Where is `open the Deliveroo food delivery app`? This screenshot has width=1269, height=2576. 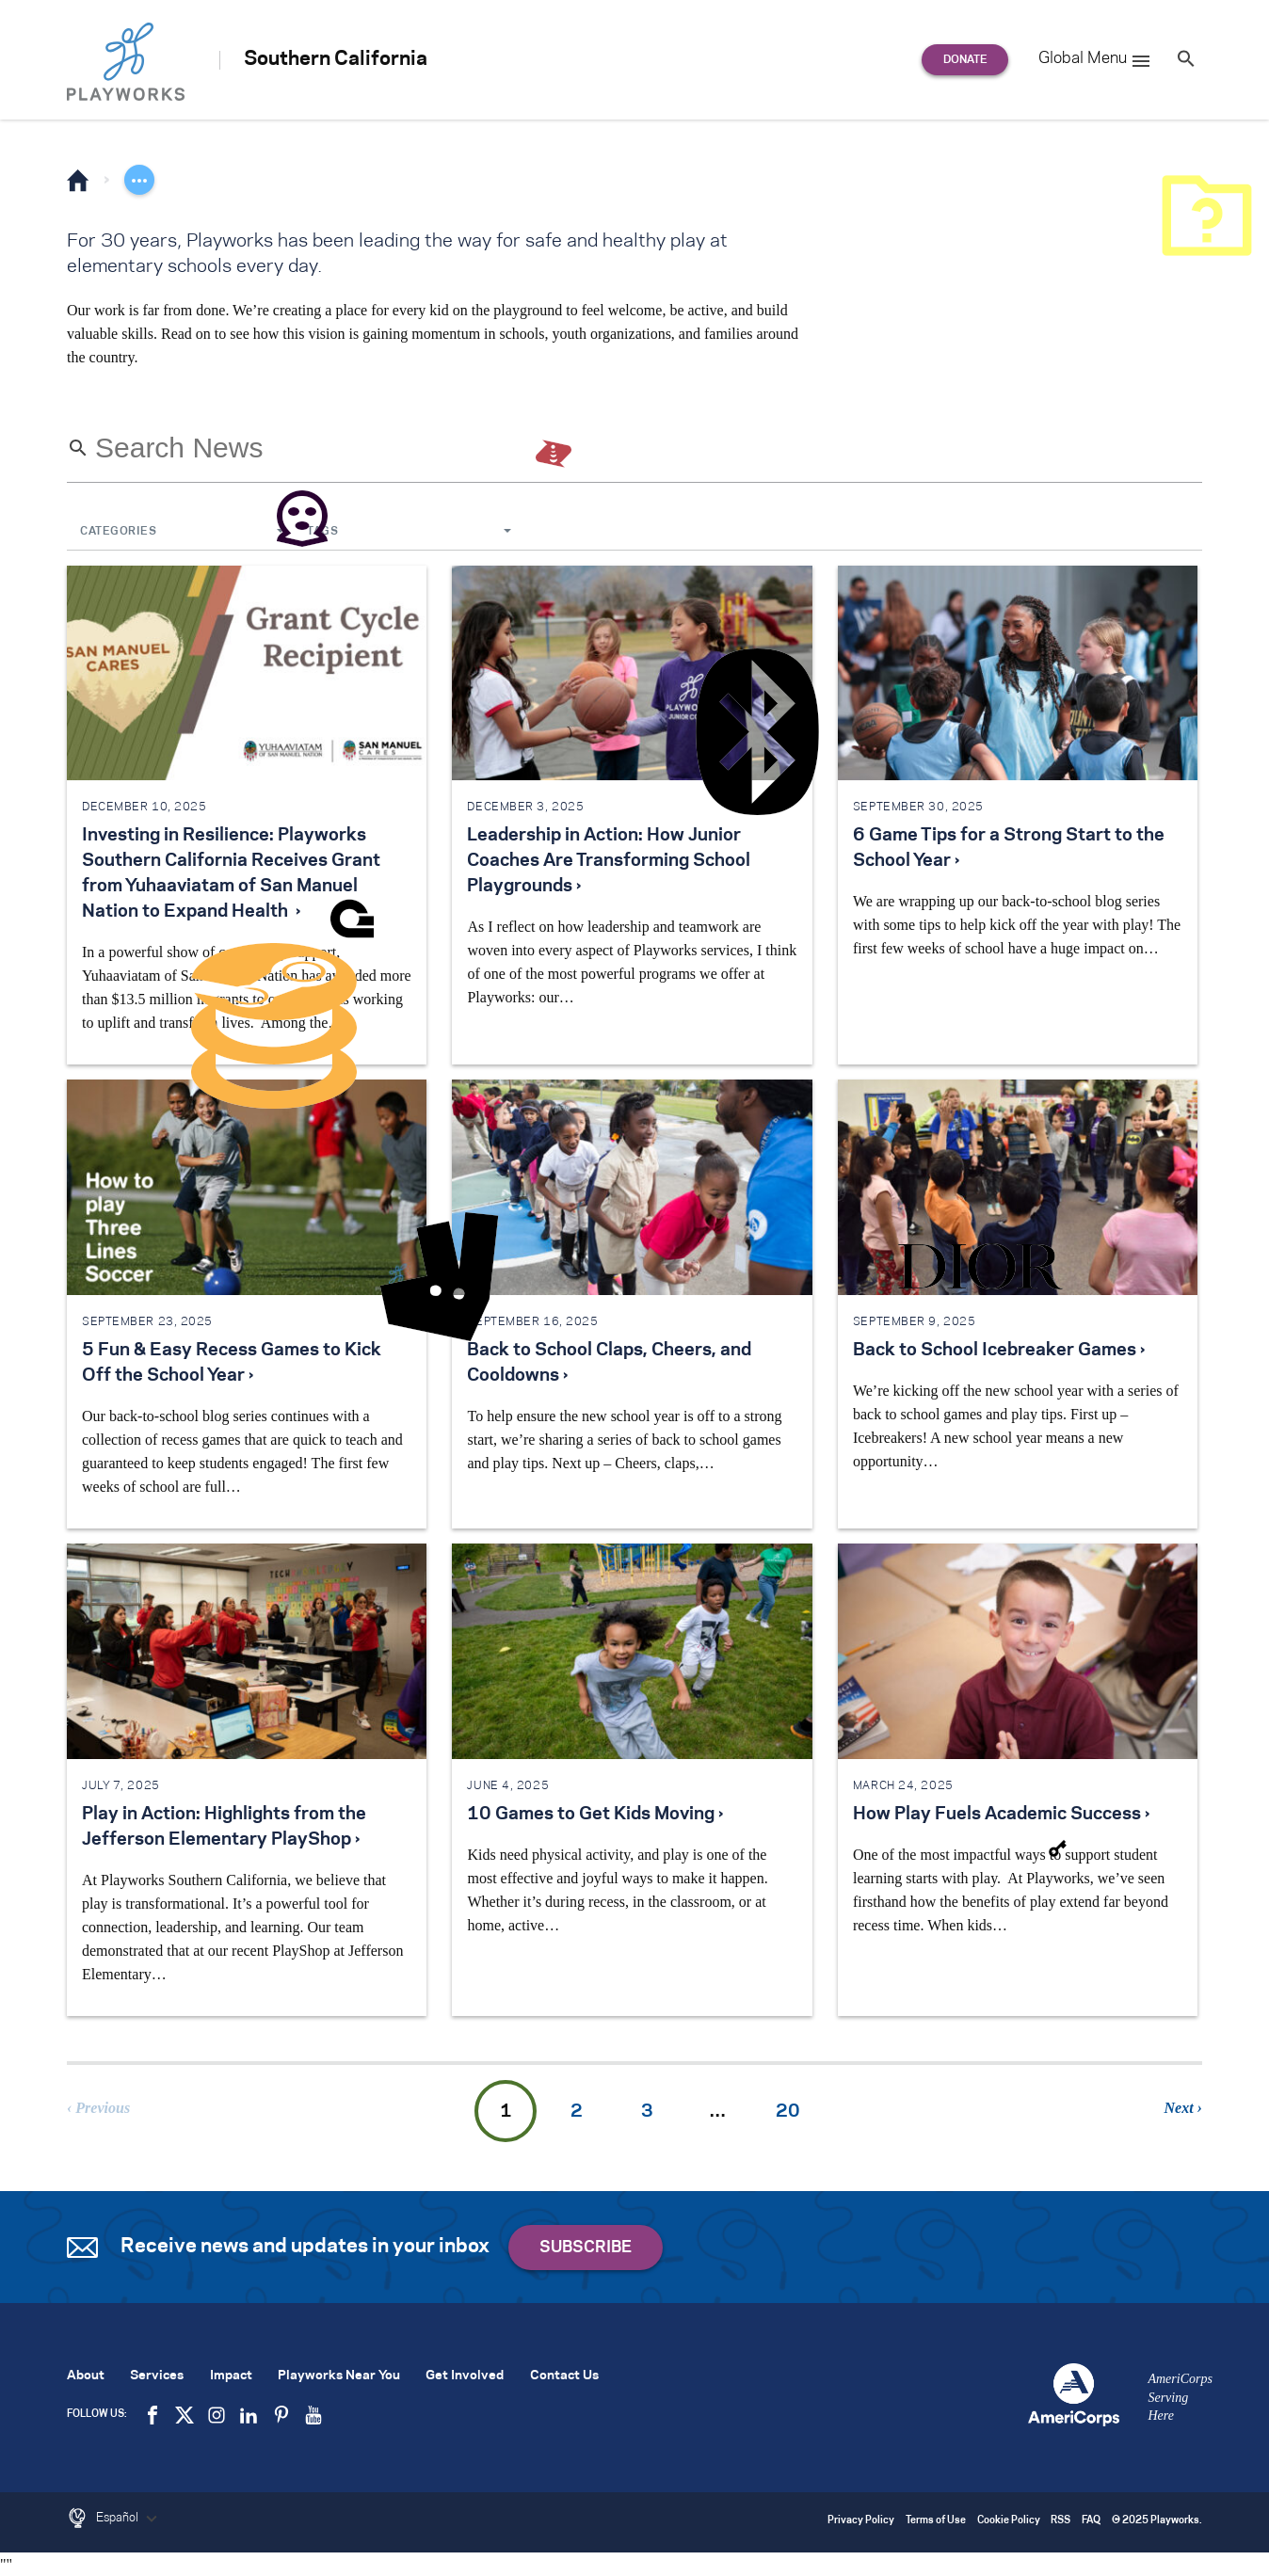
open the Deliveroo food delivery app is located at coordinates (439, 1276).